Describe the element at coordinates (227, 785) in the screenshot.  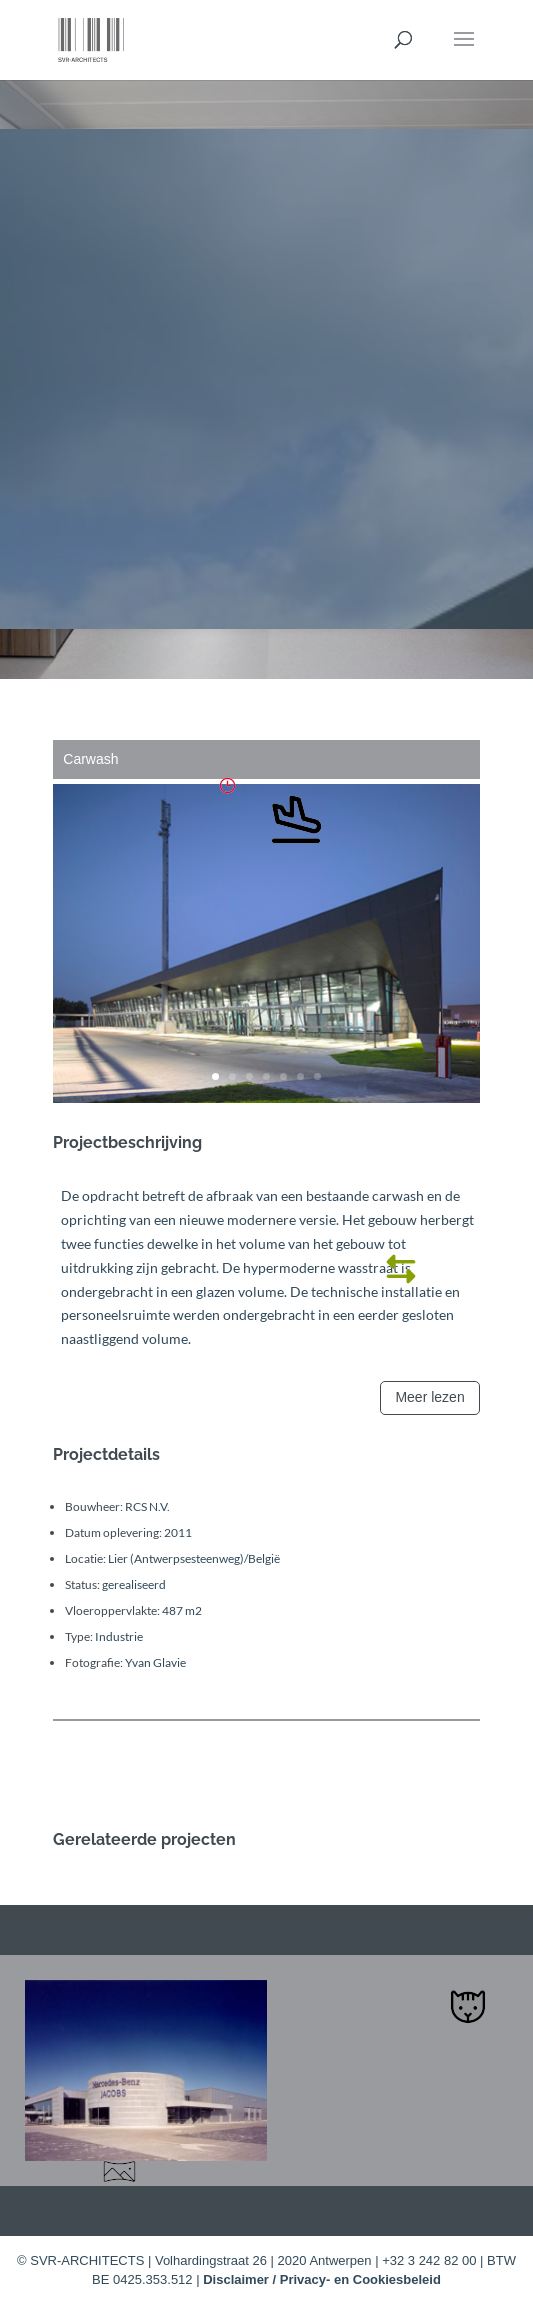
I see `view current time` at that location.